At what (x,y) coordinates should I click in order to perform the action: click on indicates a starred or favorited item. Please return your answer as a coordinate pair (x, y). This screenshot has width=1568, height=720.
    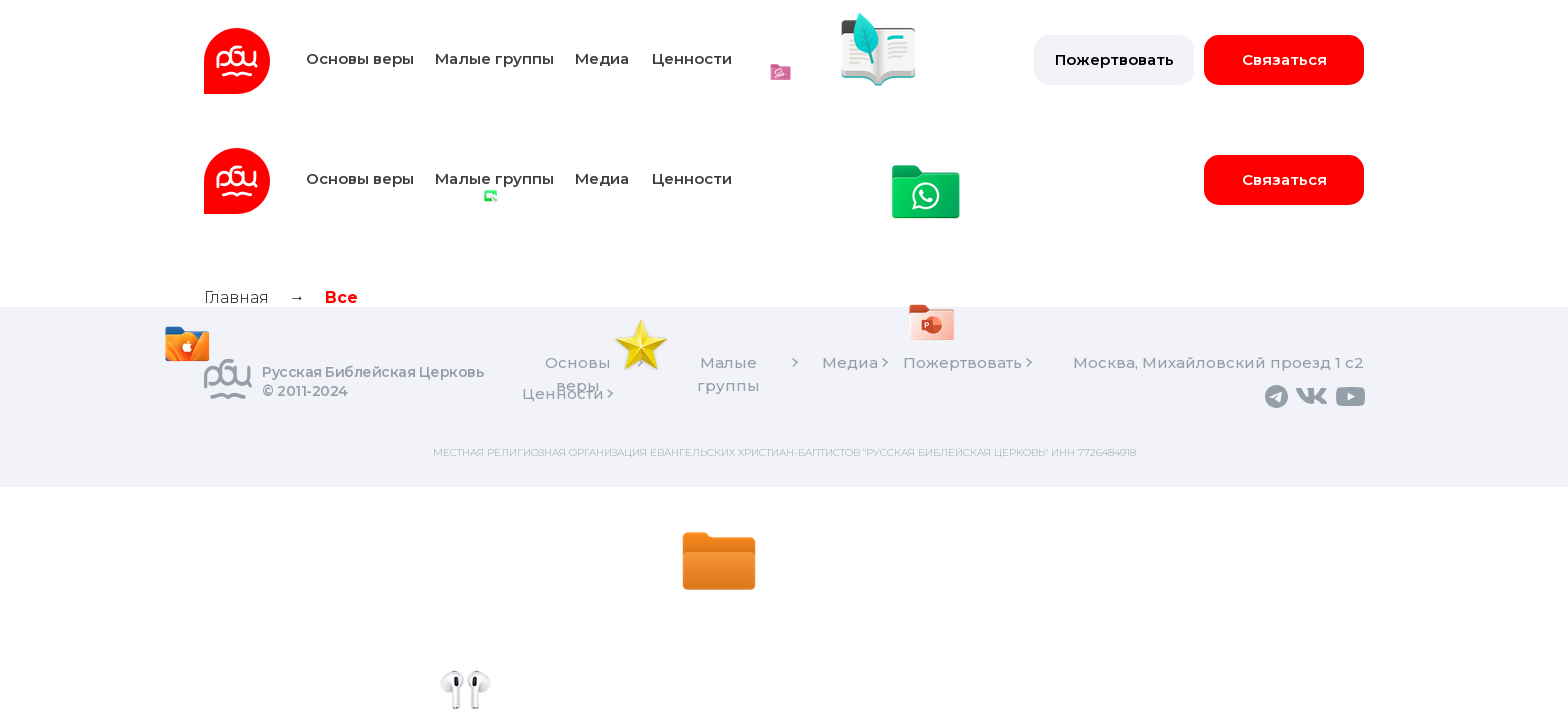
    Looking at the image, I should click on (641, 347).